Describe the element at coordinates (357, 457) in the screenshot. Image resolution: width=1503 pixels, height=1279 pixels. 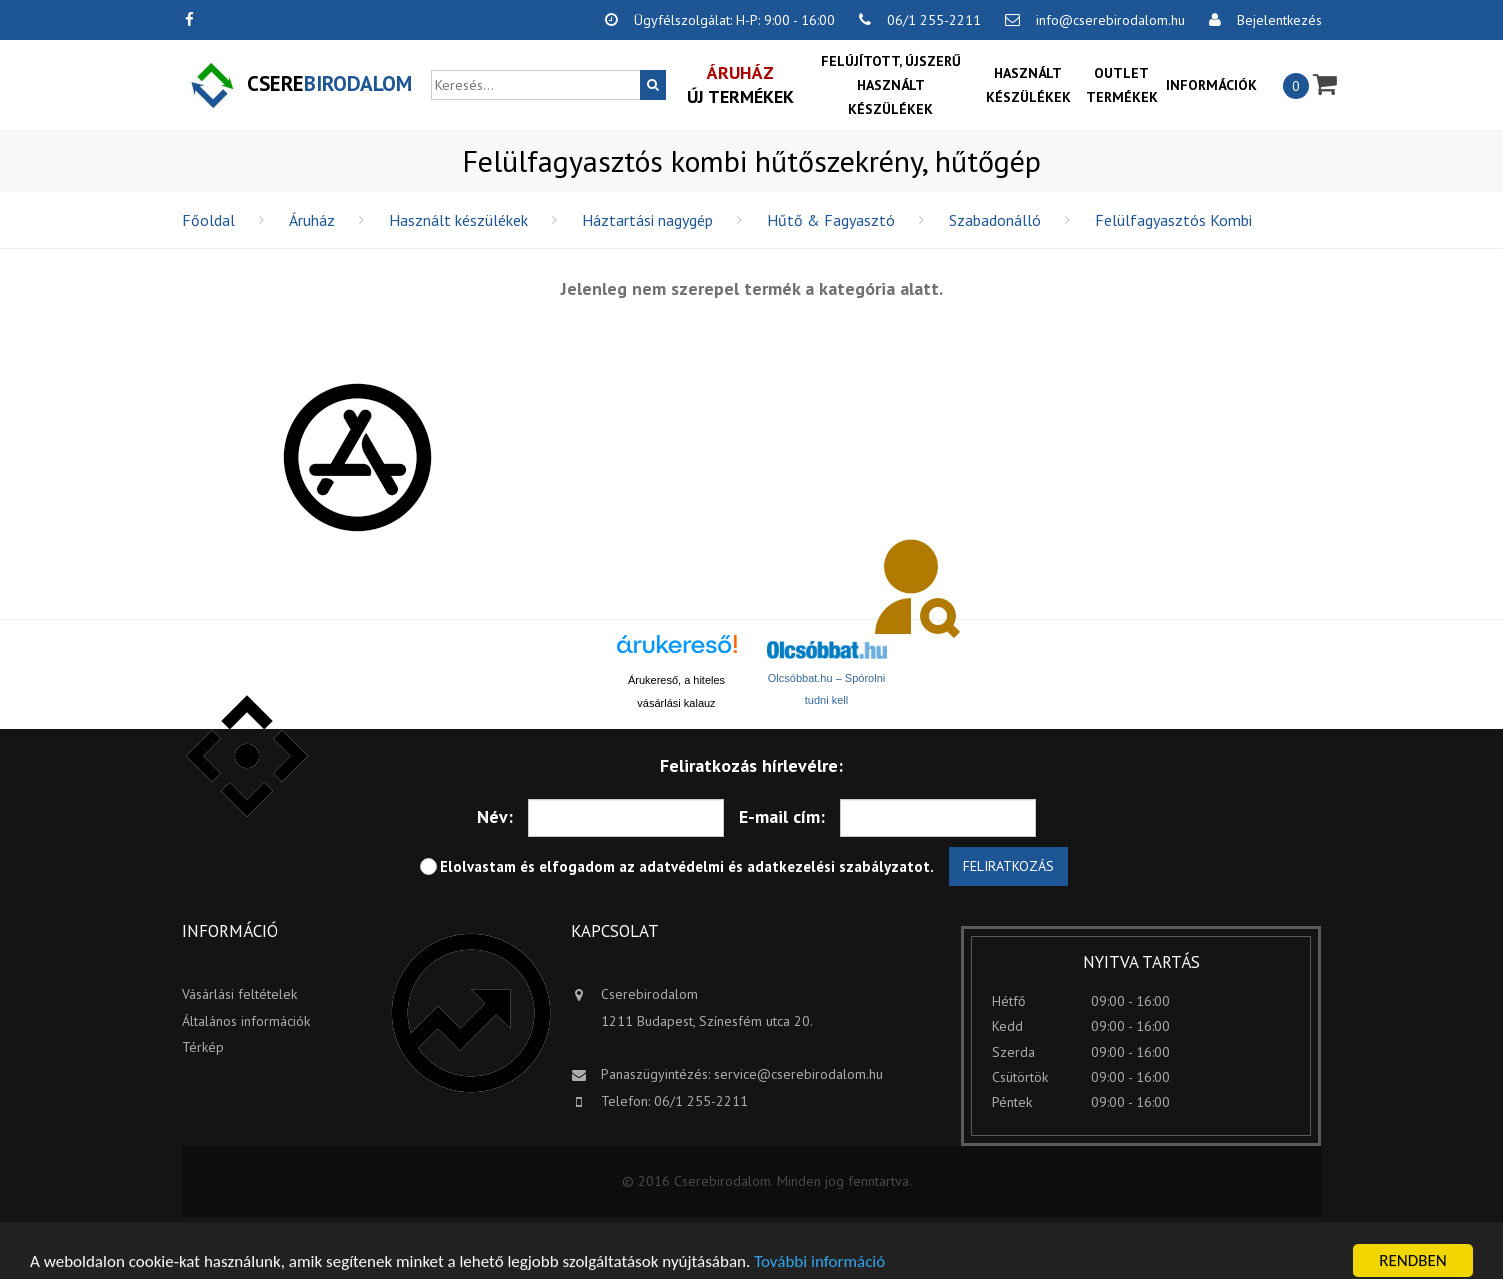
I see `open the App Store` at that location.